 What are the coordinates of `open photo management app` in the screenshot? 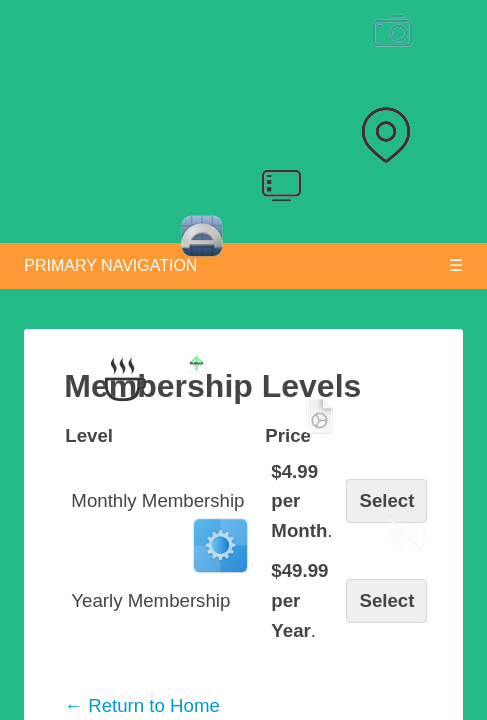 It's located at (392, 29).